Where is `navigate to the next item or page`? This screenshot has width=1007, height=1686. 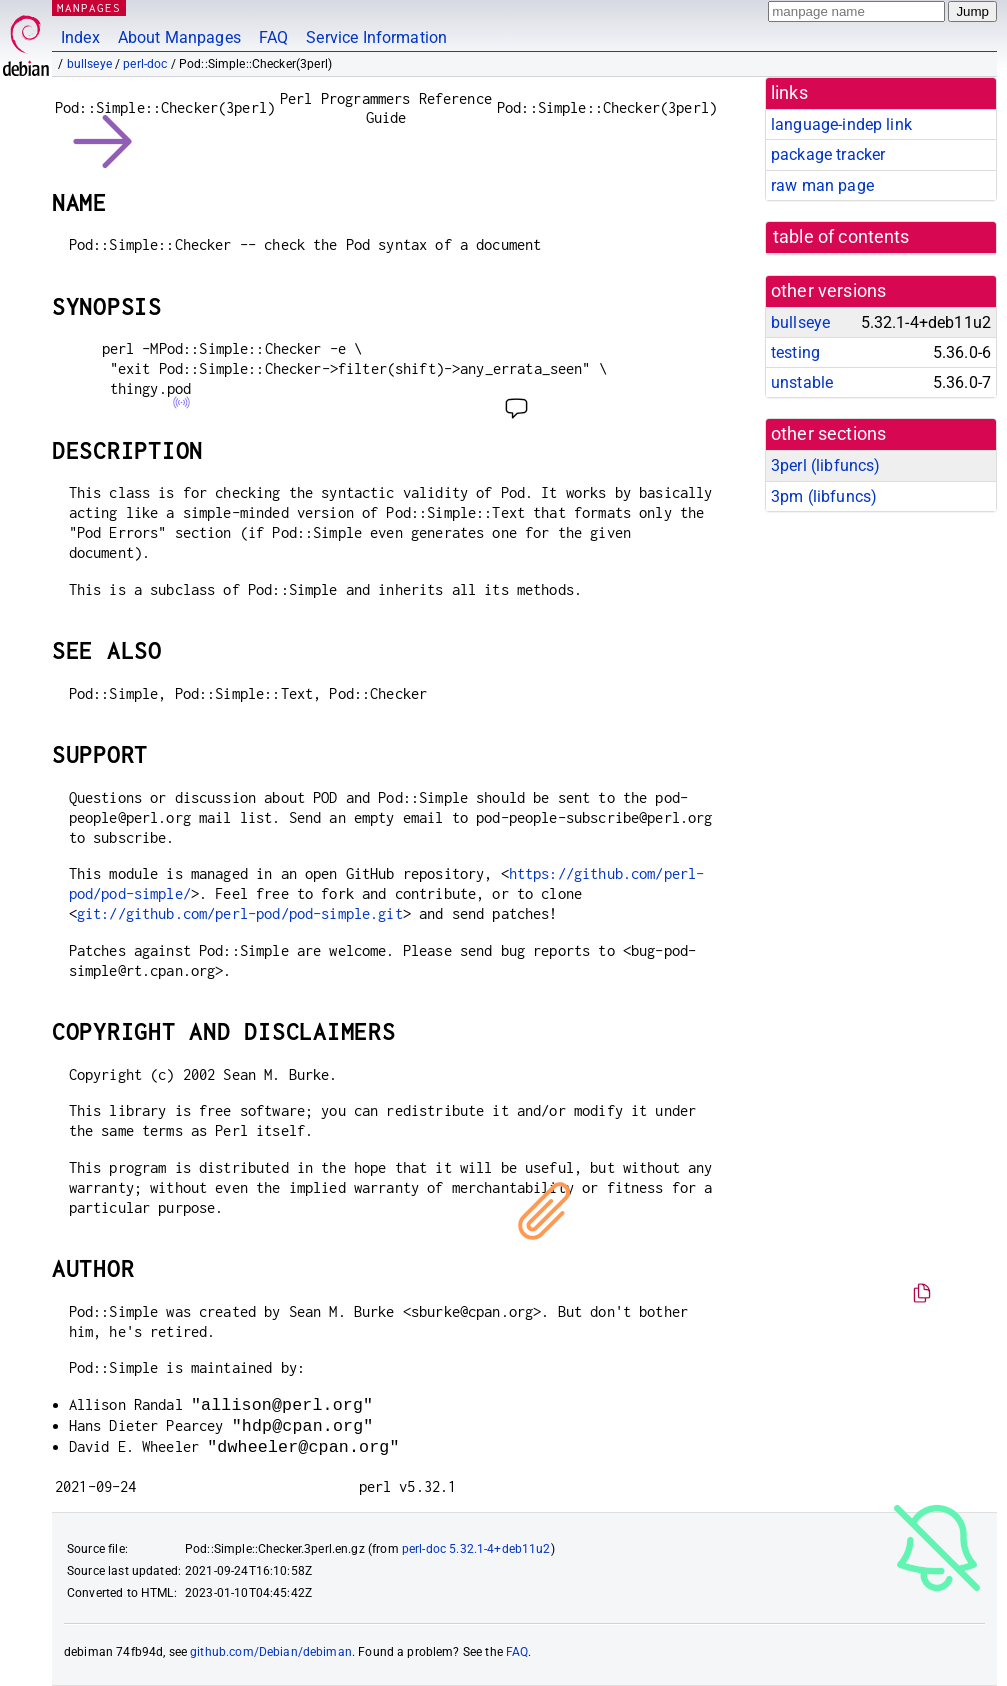 navigate to the next item or page is located at coordinates (102, 141).